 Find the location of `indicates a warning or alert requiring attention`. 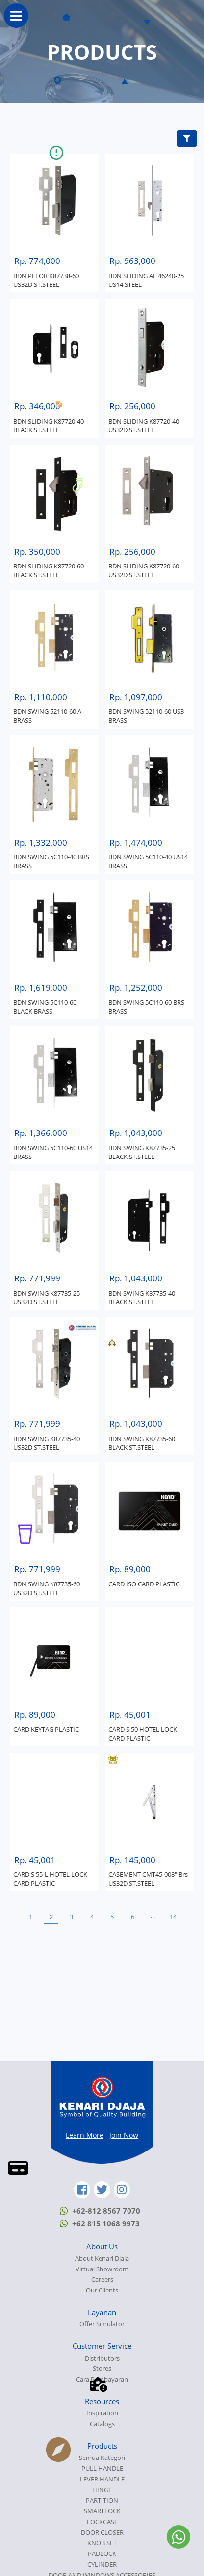

indicates a warning or alert requiring attention is located at coordinates (56, 153).